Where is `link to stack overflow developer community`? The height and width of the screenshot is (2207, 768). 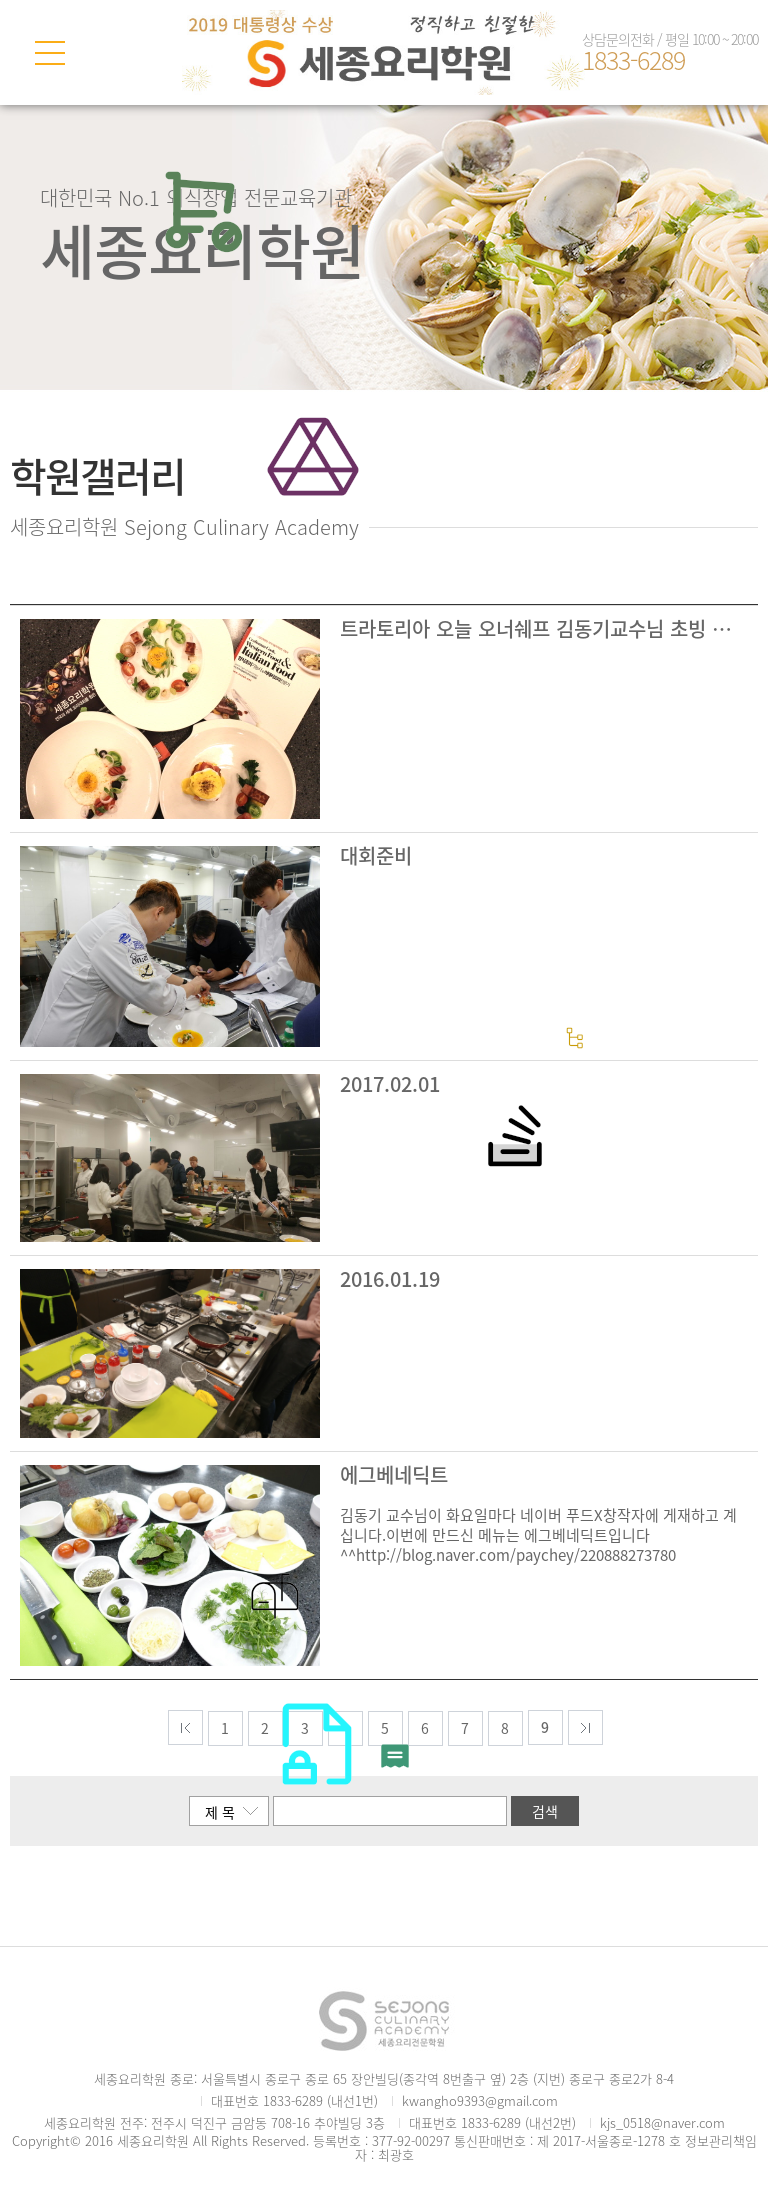 link to stack overflow developer community is located at coordinates (515, 1137).